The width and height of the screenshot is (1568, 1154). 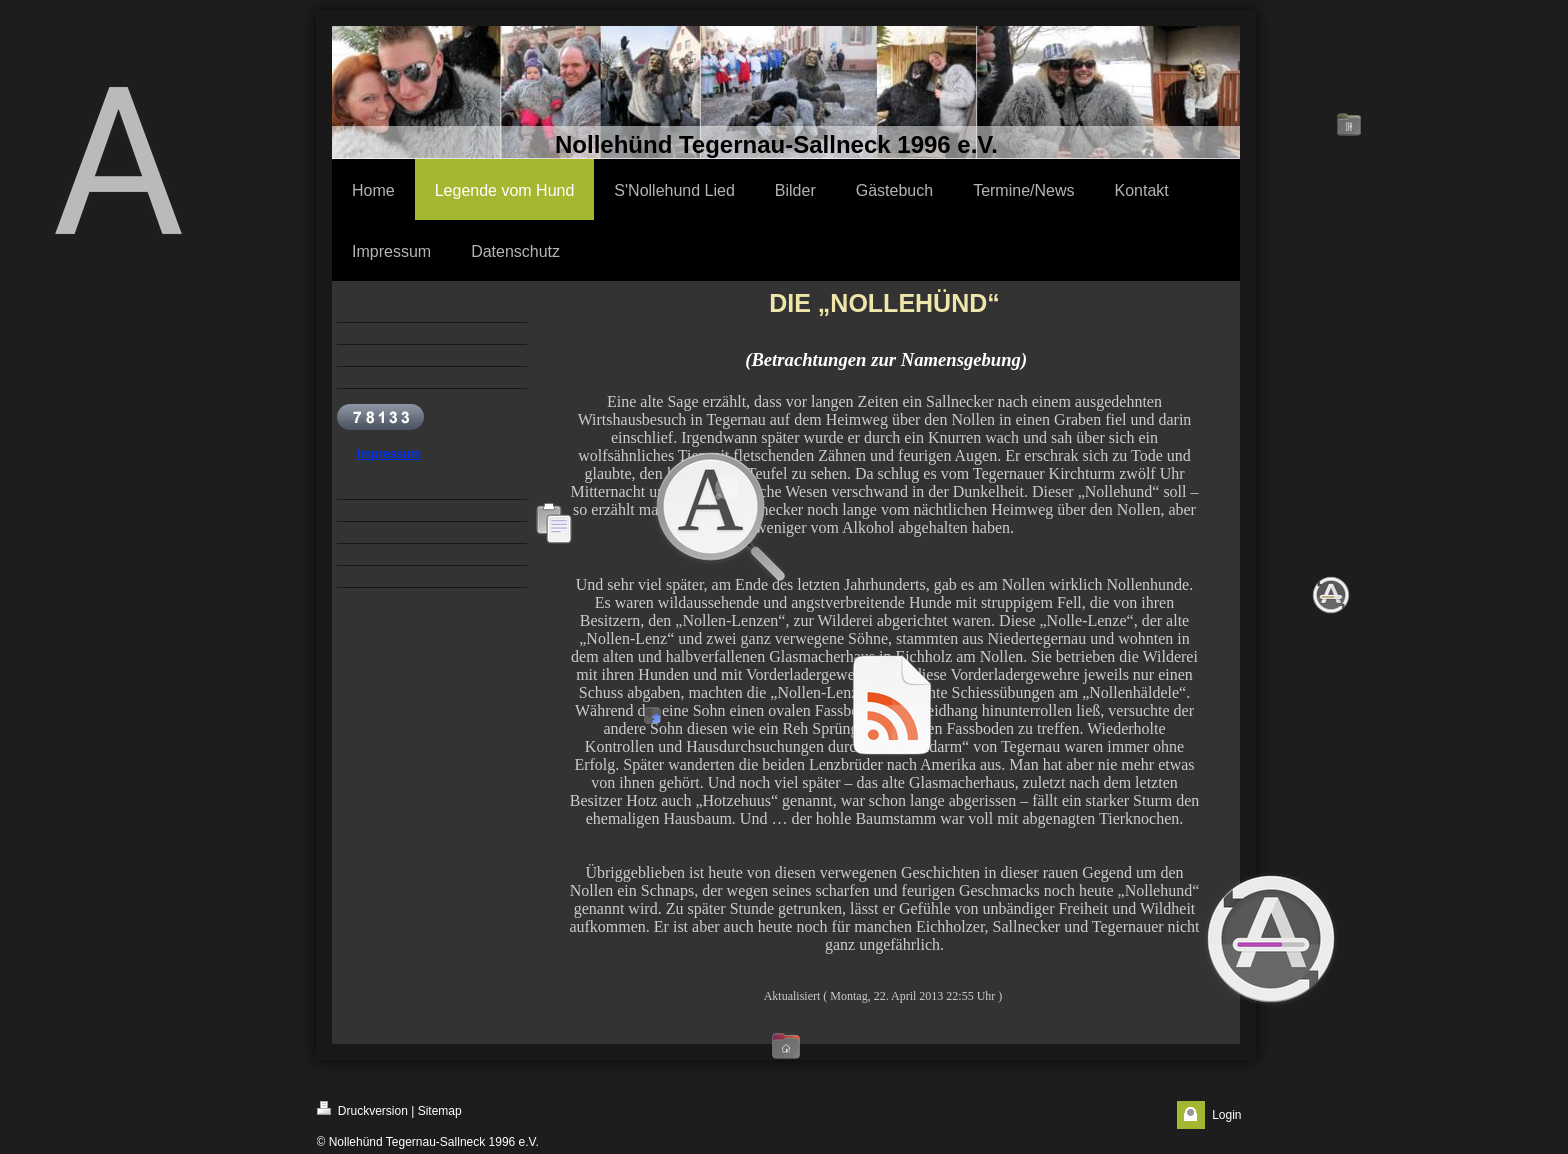 I want to click on open the software update manager, so click(x=1331, y=595).